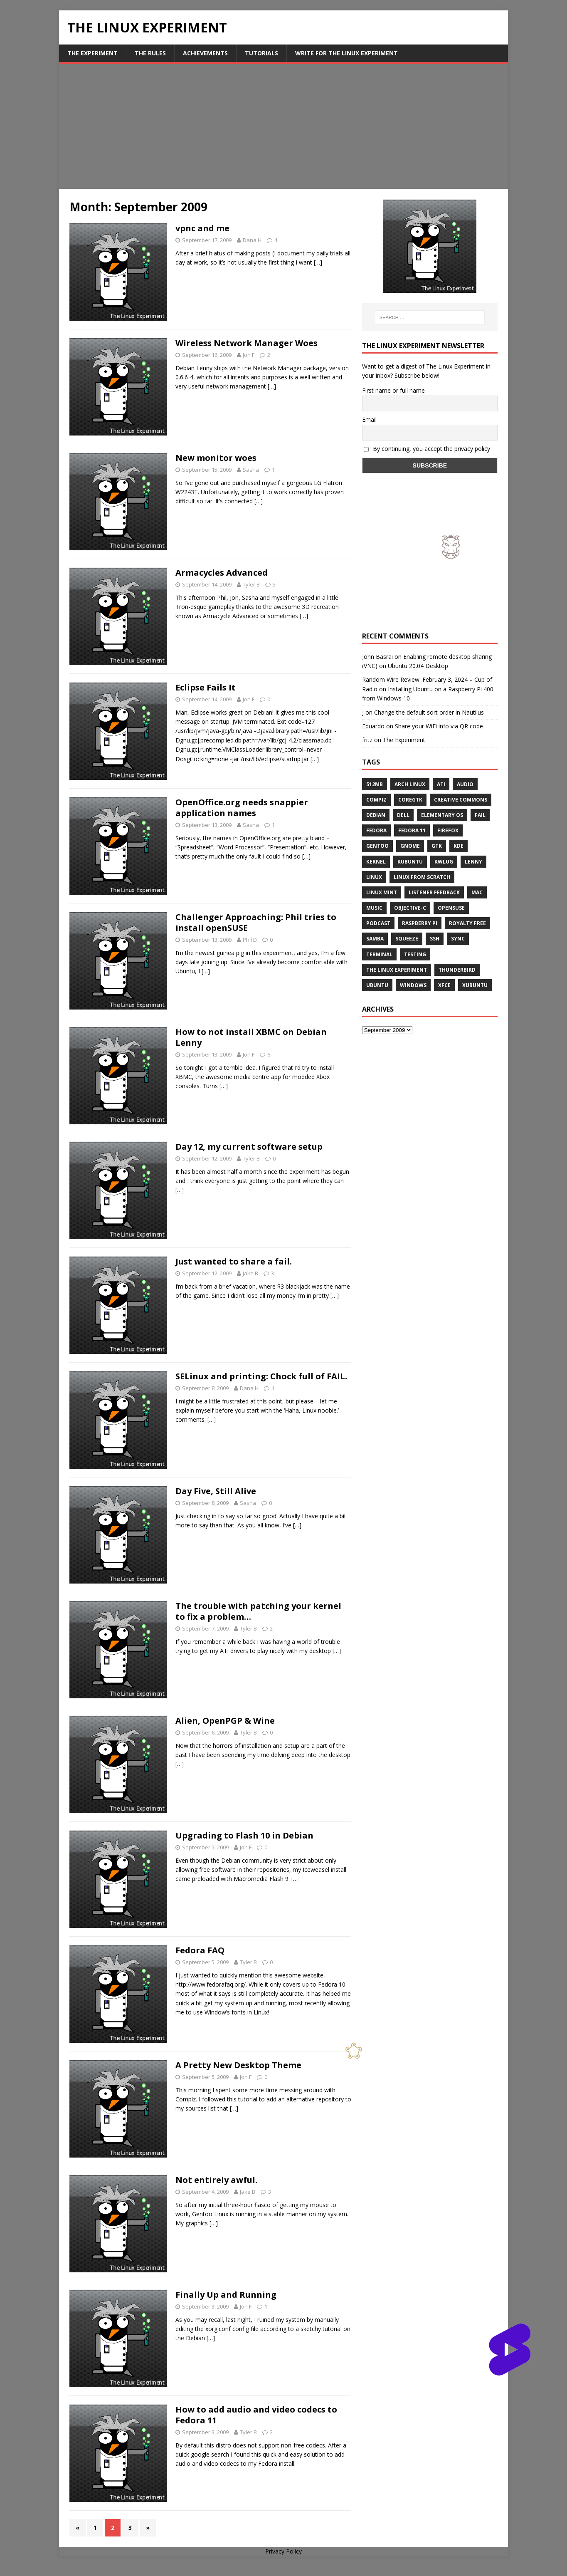  I want to click on grunt javascript task runner logo, so click(451, 547).